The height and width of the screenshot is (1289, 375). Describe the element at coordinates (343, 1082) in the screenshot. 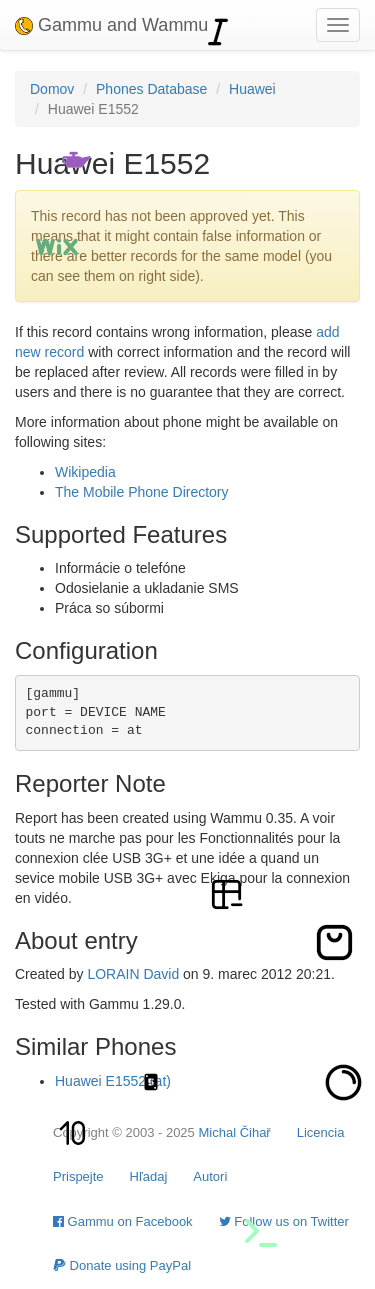

I see `apply inner shadow effect to top-right corner` at that location.